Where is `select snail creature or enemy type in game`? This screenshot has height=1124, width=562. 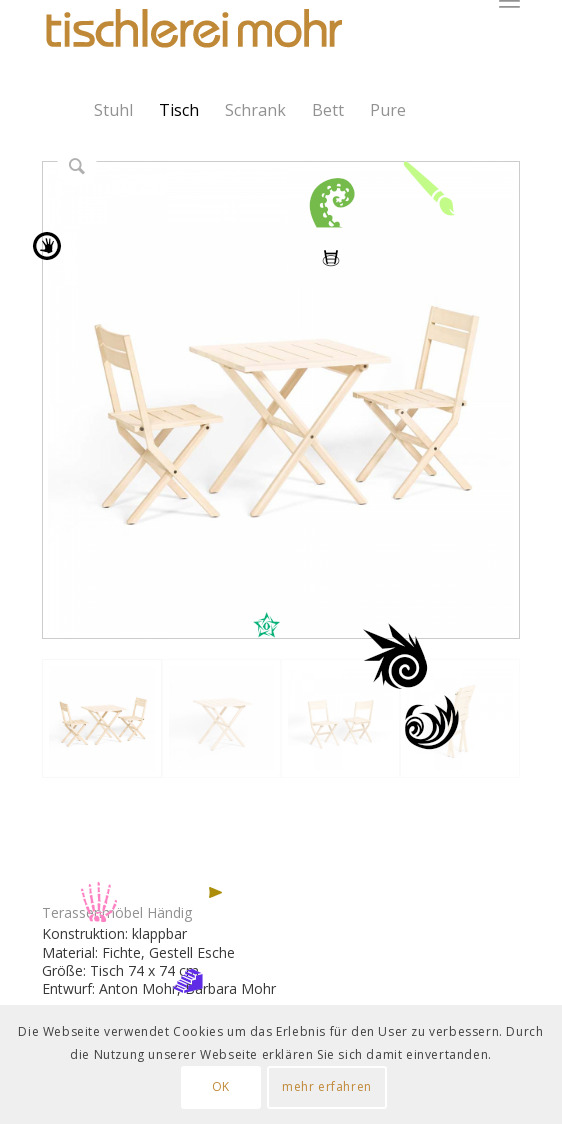 select snail creature or enemy type in game is located at coordinates (397, 656).